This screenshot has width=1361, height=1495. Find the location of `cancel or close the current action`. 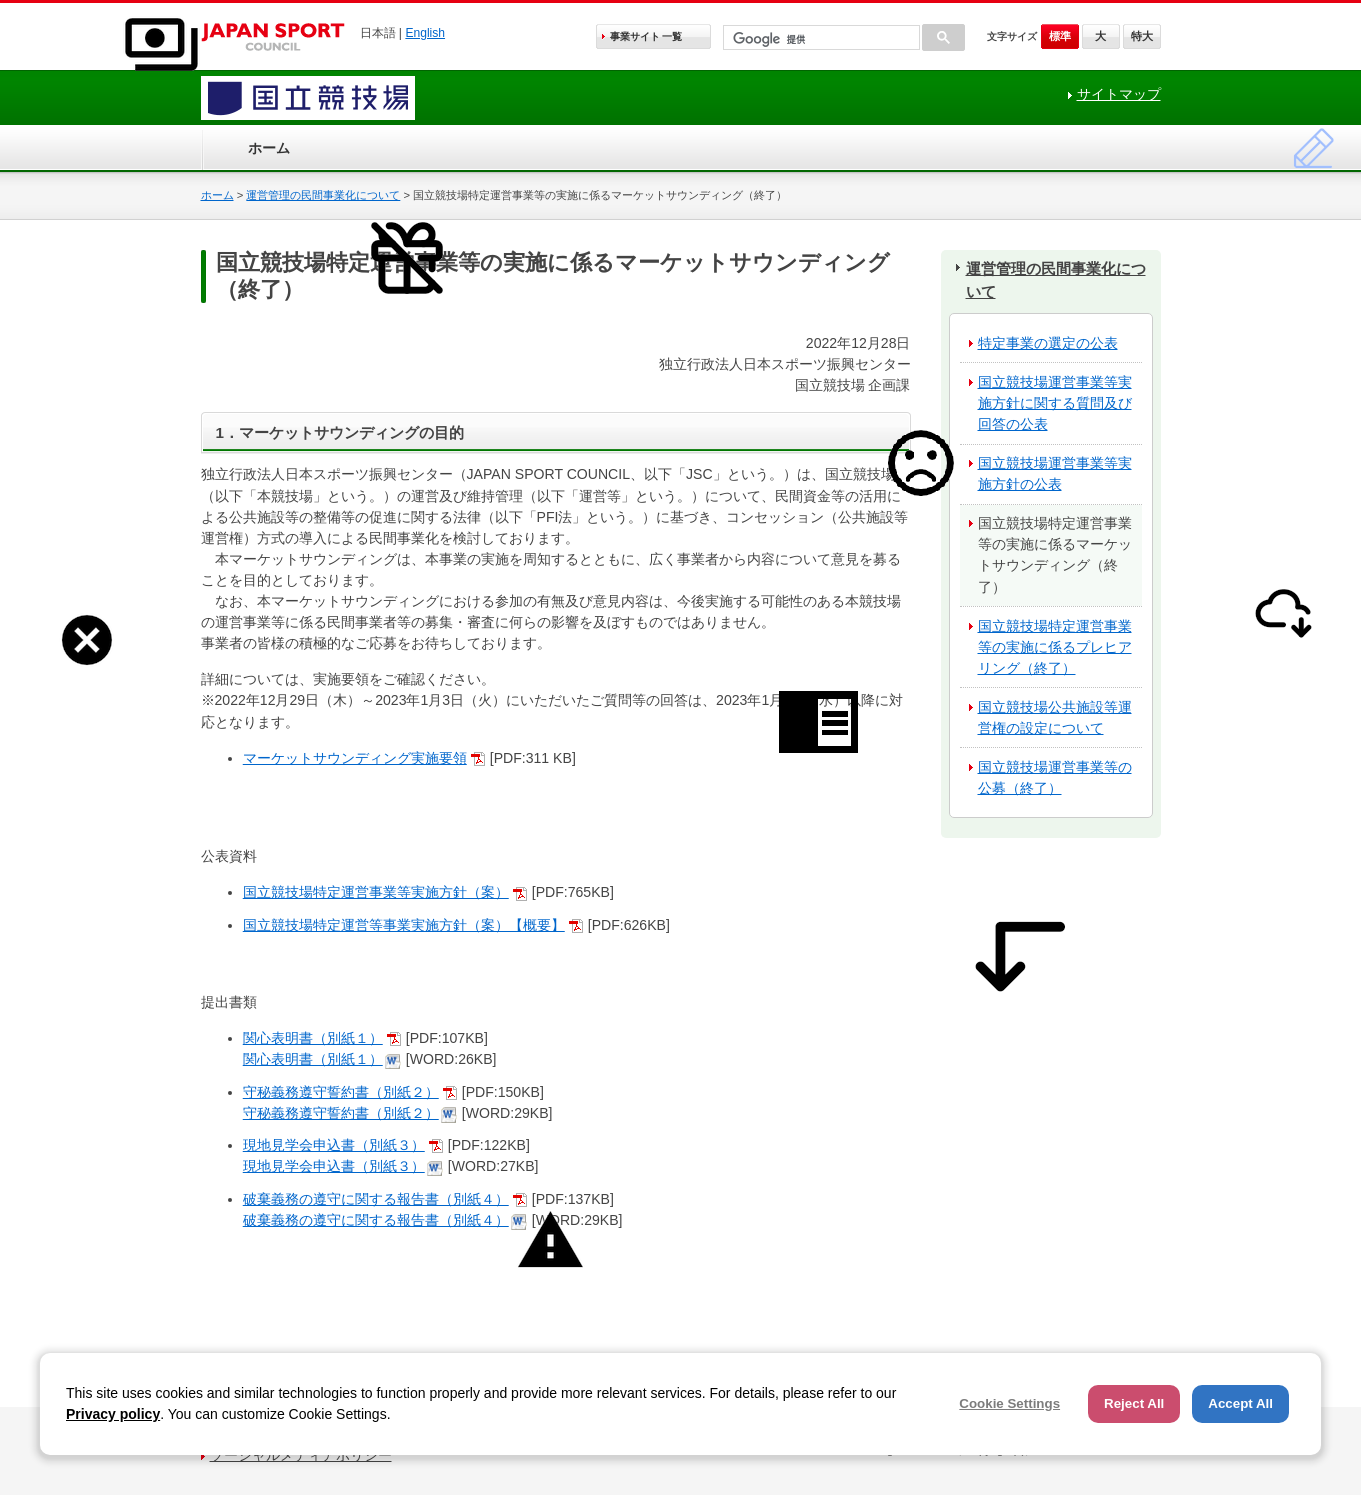

cancel or close the current action is located at coordinates (87, 640).